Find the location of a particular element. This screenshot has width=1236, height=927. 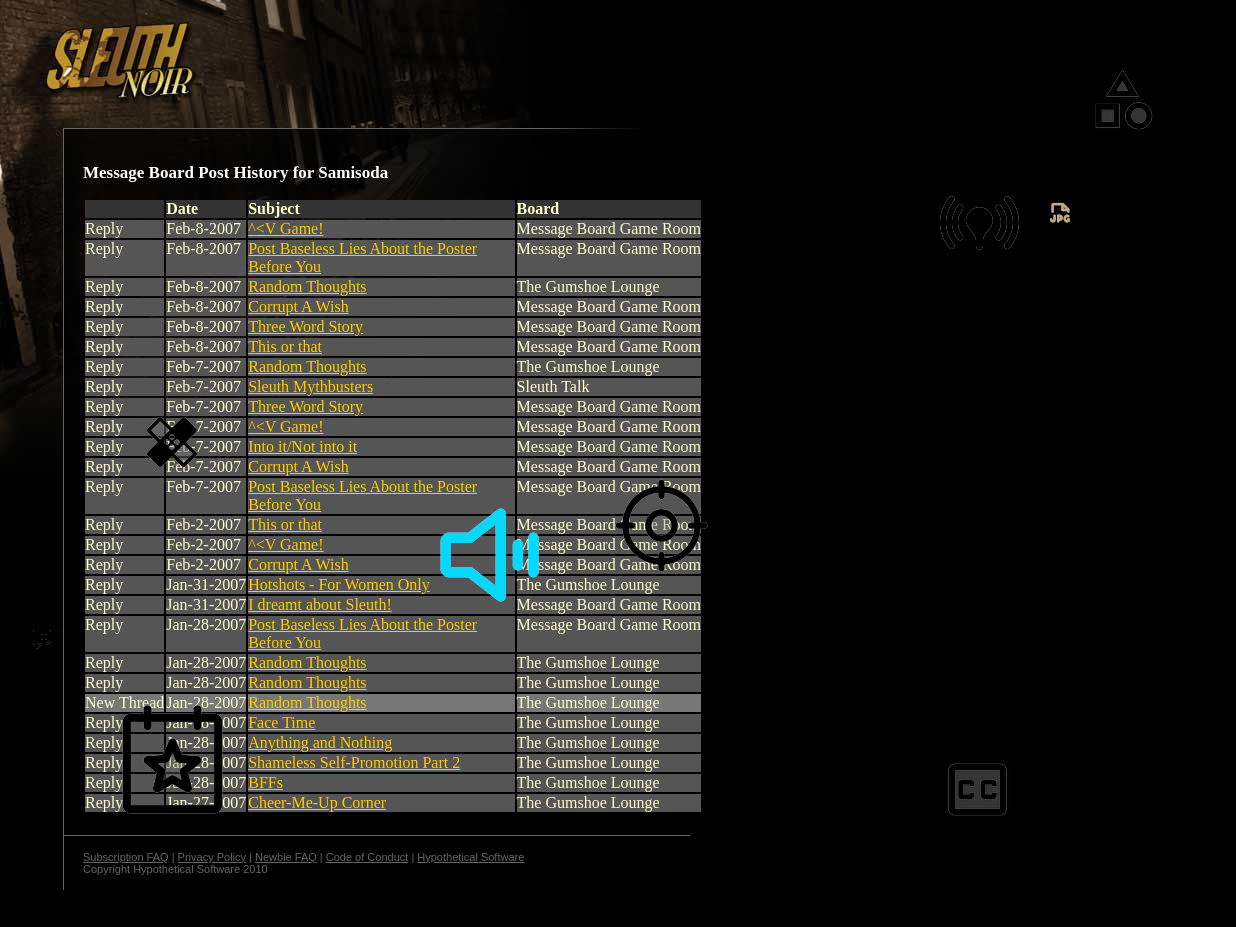

center map on current location is located at coordinates (661, 525).